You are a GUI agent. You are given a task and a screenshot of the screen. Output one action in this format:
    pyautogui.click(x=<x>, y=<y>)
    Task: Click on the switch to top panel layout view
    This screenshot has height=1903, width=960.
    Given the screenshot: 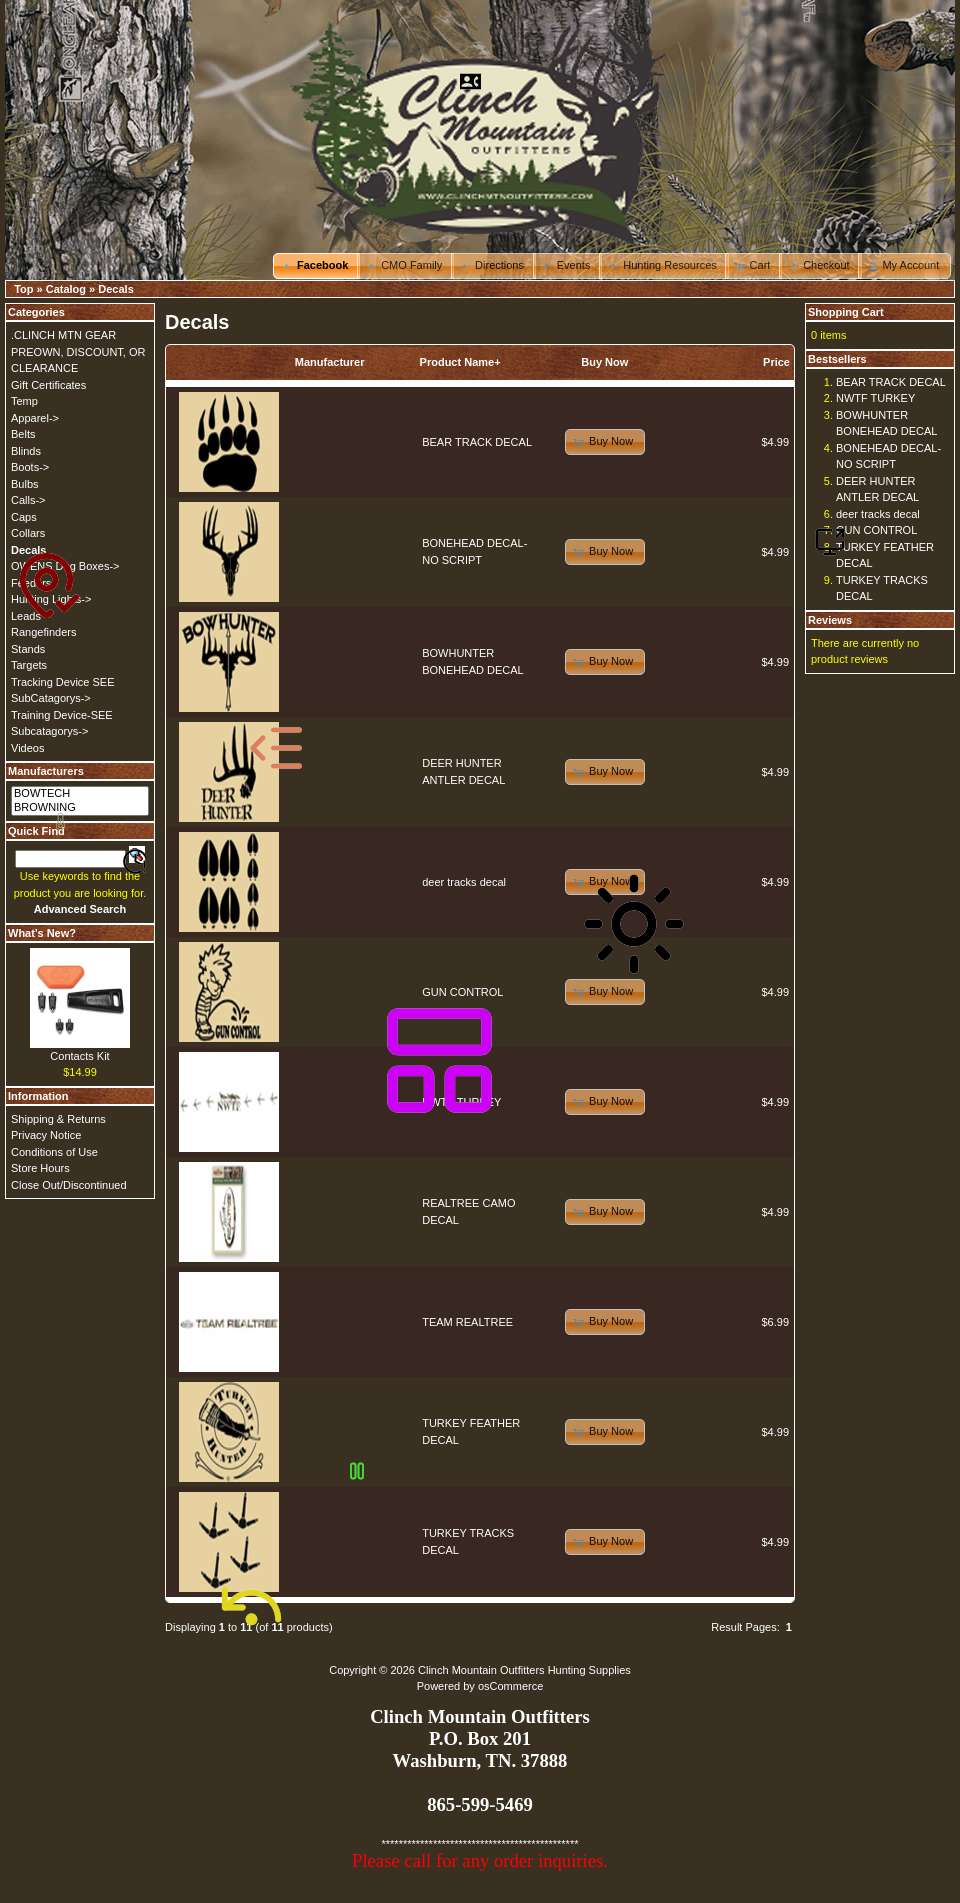 What is the action you would take?
    pyautogui.click(x=439, y=1060)
    